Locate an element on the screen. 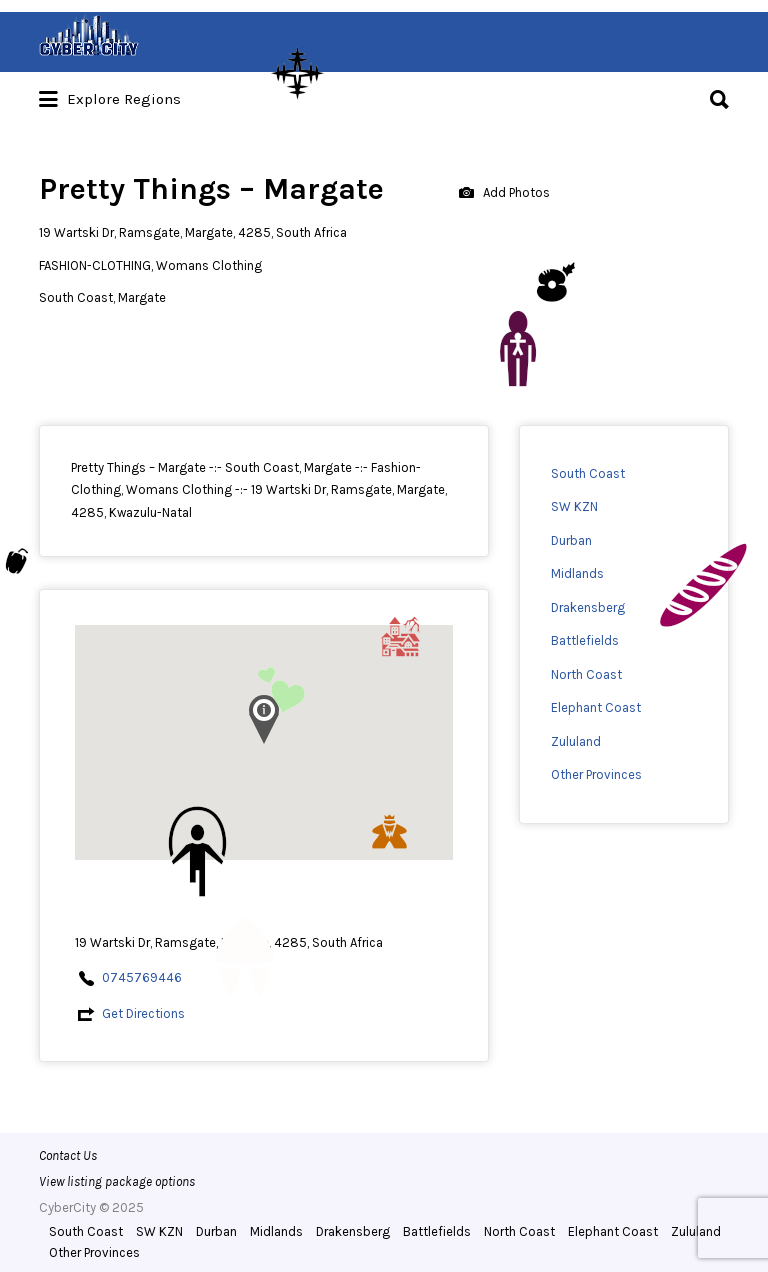  bread or bakery item in a game inventory is located at coordinates (704, 585).